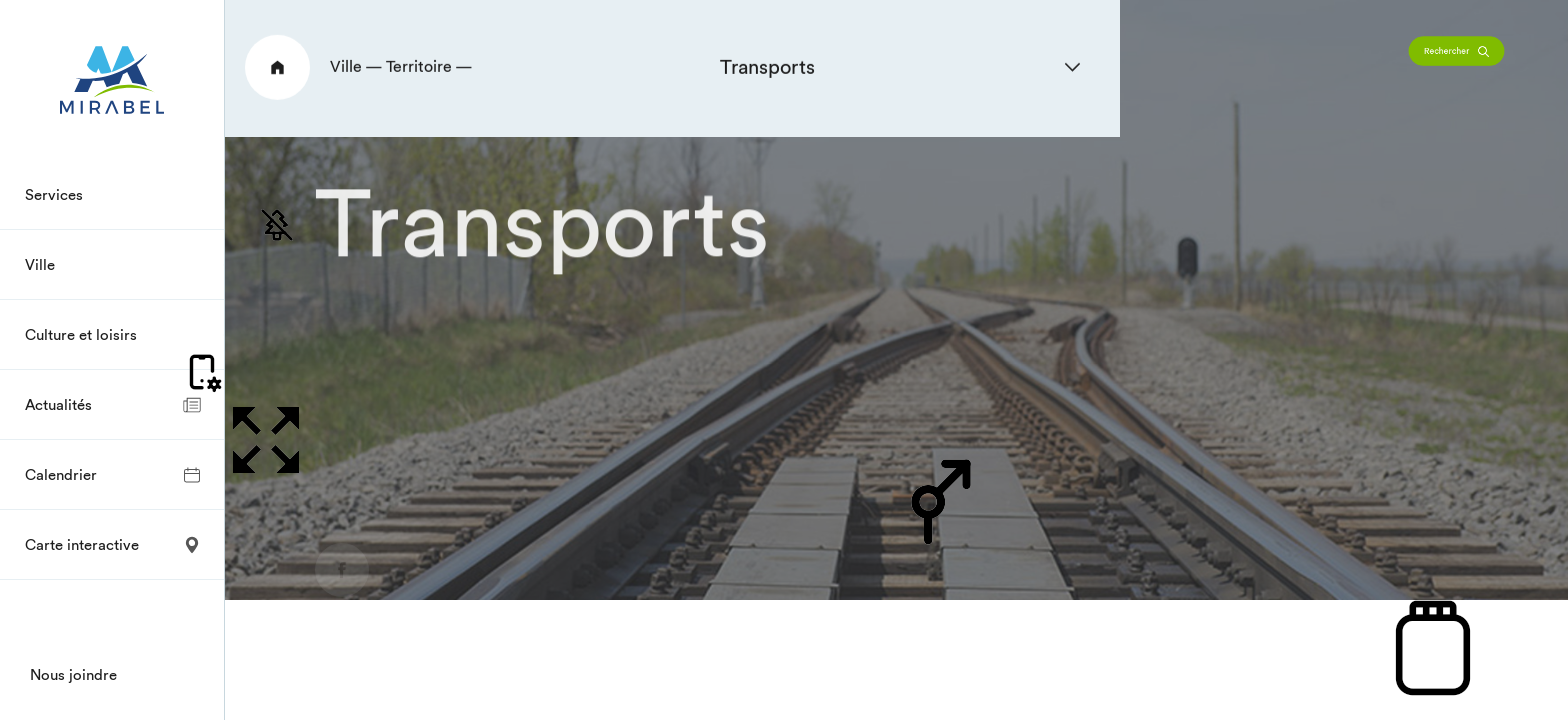 This screenshot has height=720, width=1568. What do you see at coordinates (266, 440) in the screenshot?
I see `enter fullscreen mode` at bounding box center [266, 440].